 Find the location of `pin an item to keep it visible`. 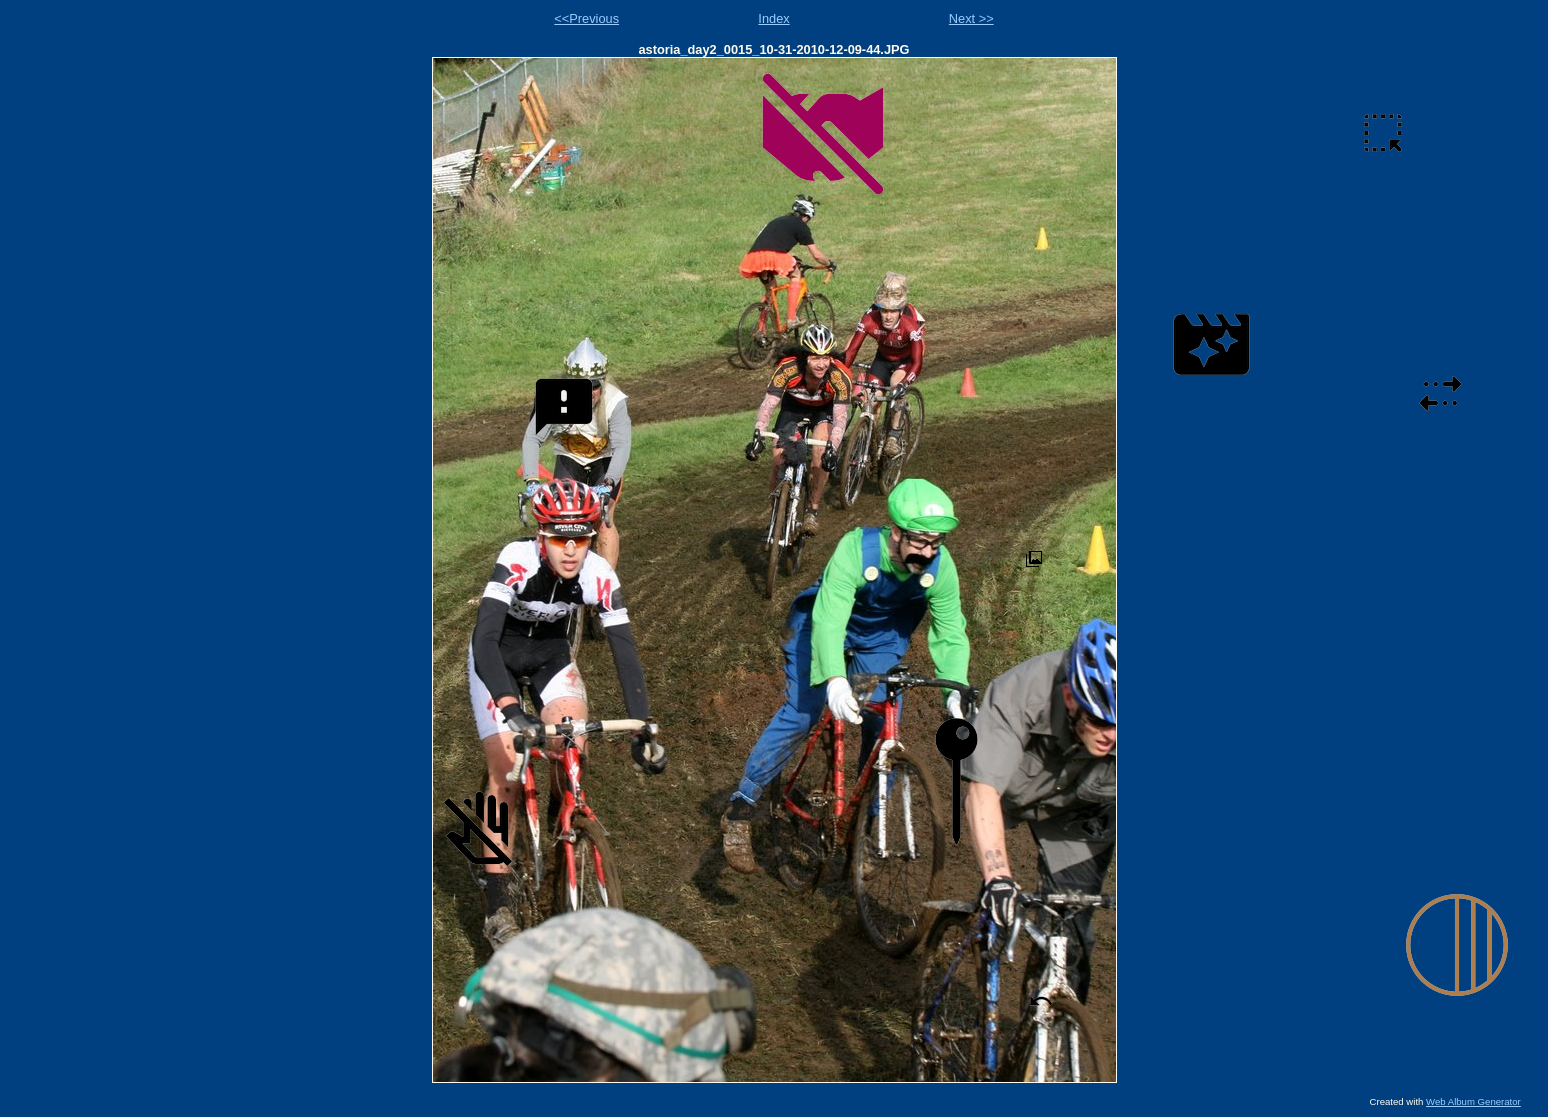

pin an item to keep it visible is located at coordinates (956, 781).